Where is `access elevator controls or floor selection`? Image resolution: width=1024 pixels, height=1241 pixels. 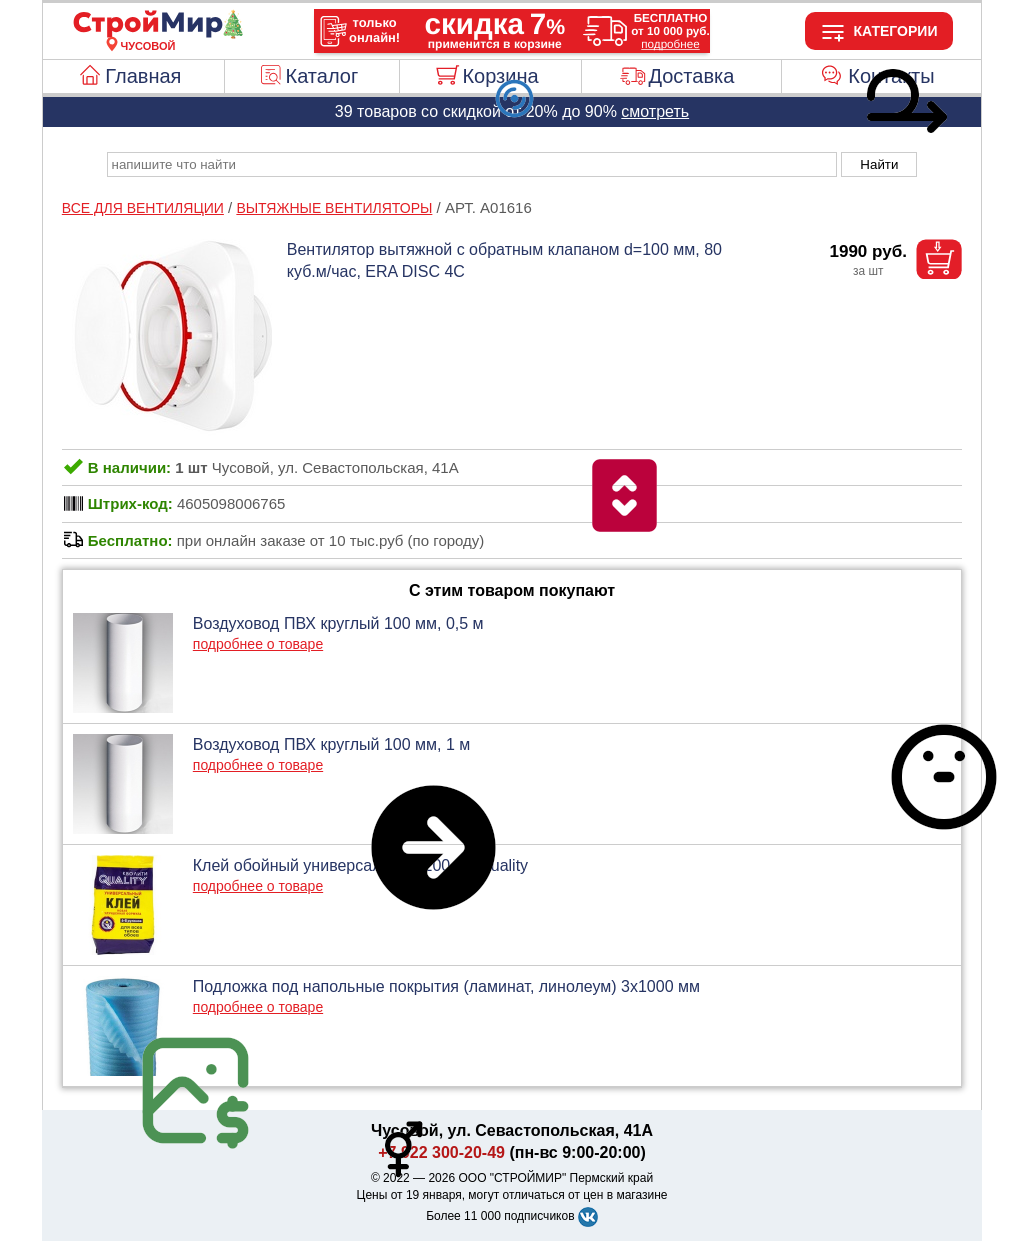
access elevator controls or floor selection is located at coordinates (624, 495).